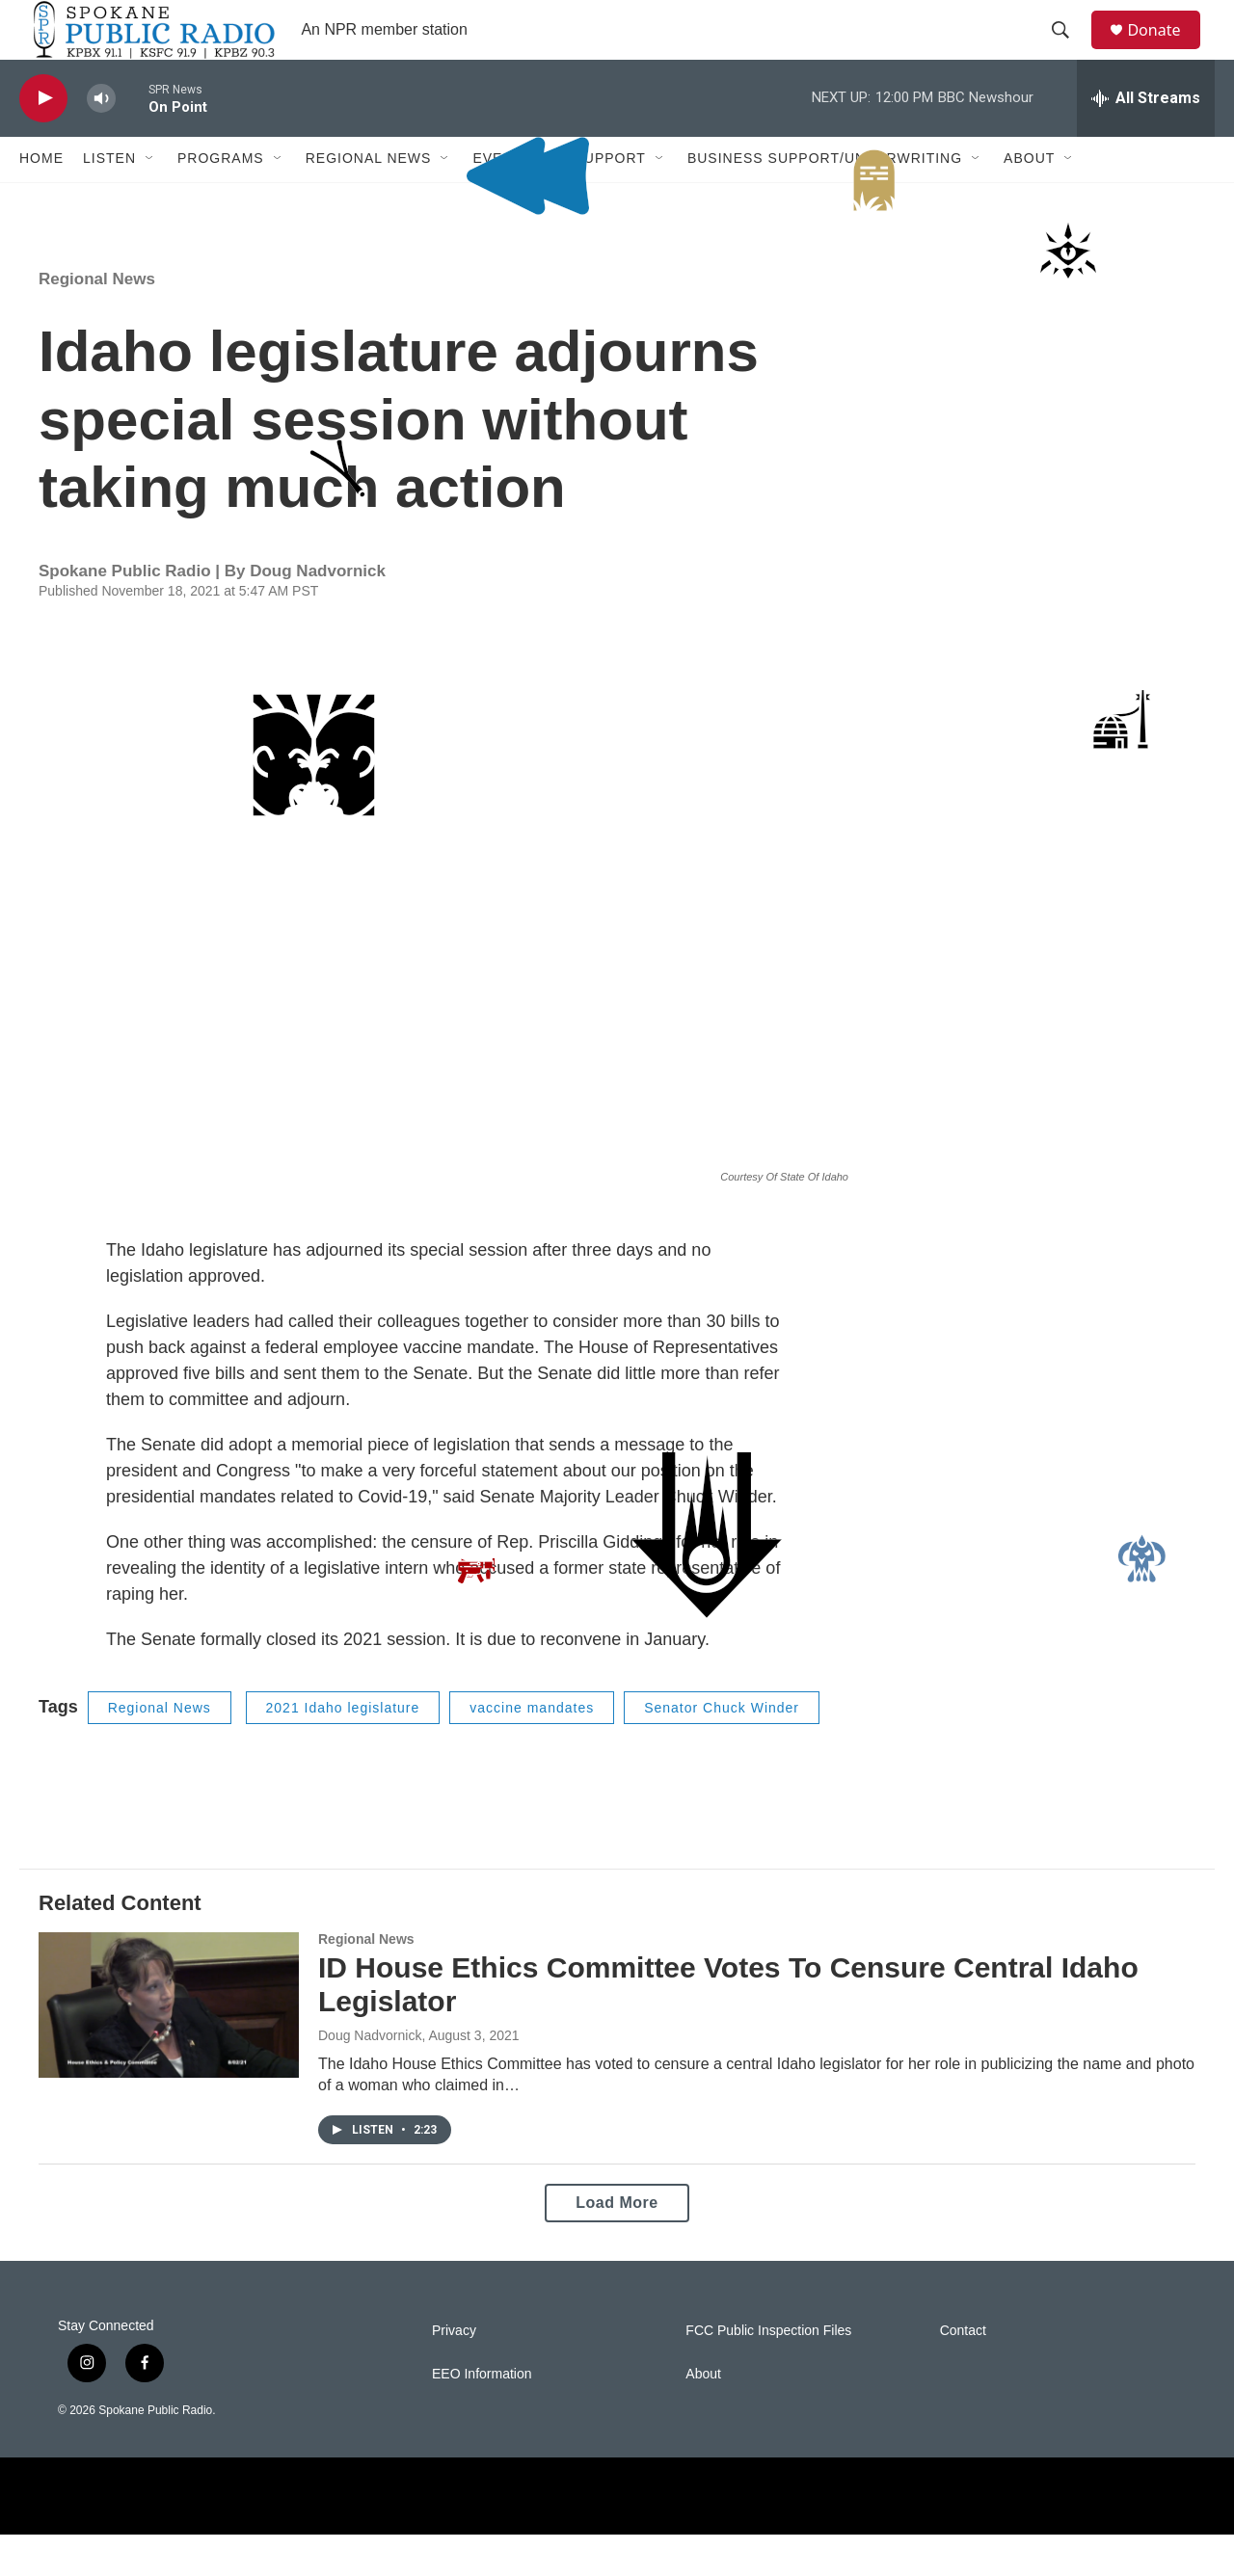  Describe the element at coordinates (527, 175) in the screenshot. I see `rewind or skip backward in media playback` at that location.